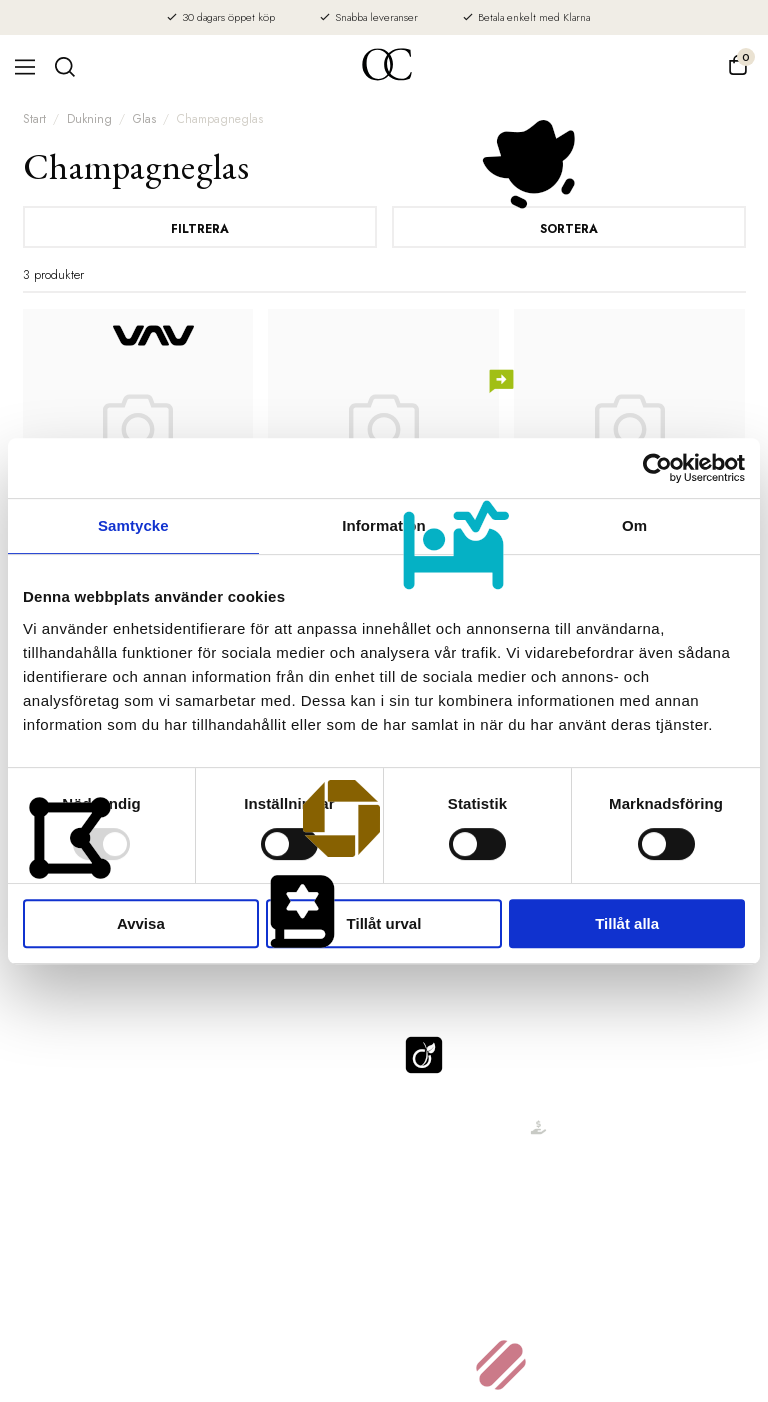 The height and width of the screenshot is (1402, 768). I want to click on food category or restaurant section, so click(501, 1365).